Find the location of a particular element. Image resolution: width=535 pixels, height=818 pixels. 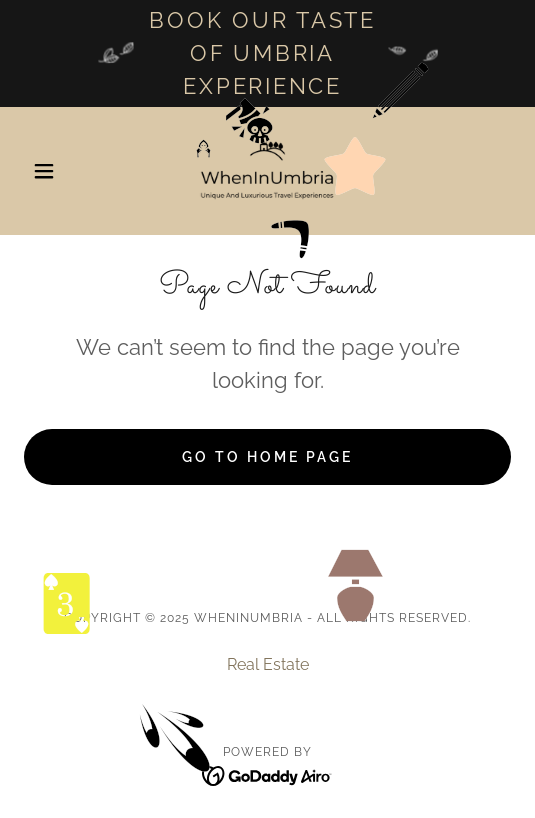

add item to favorites is located at coordinates (355, 166).